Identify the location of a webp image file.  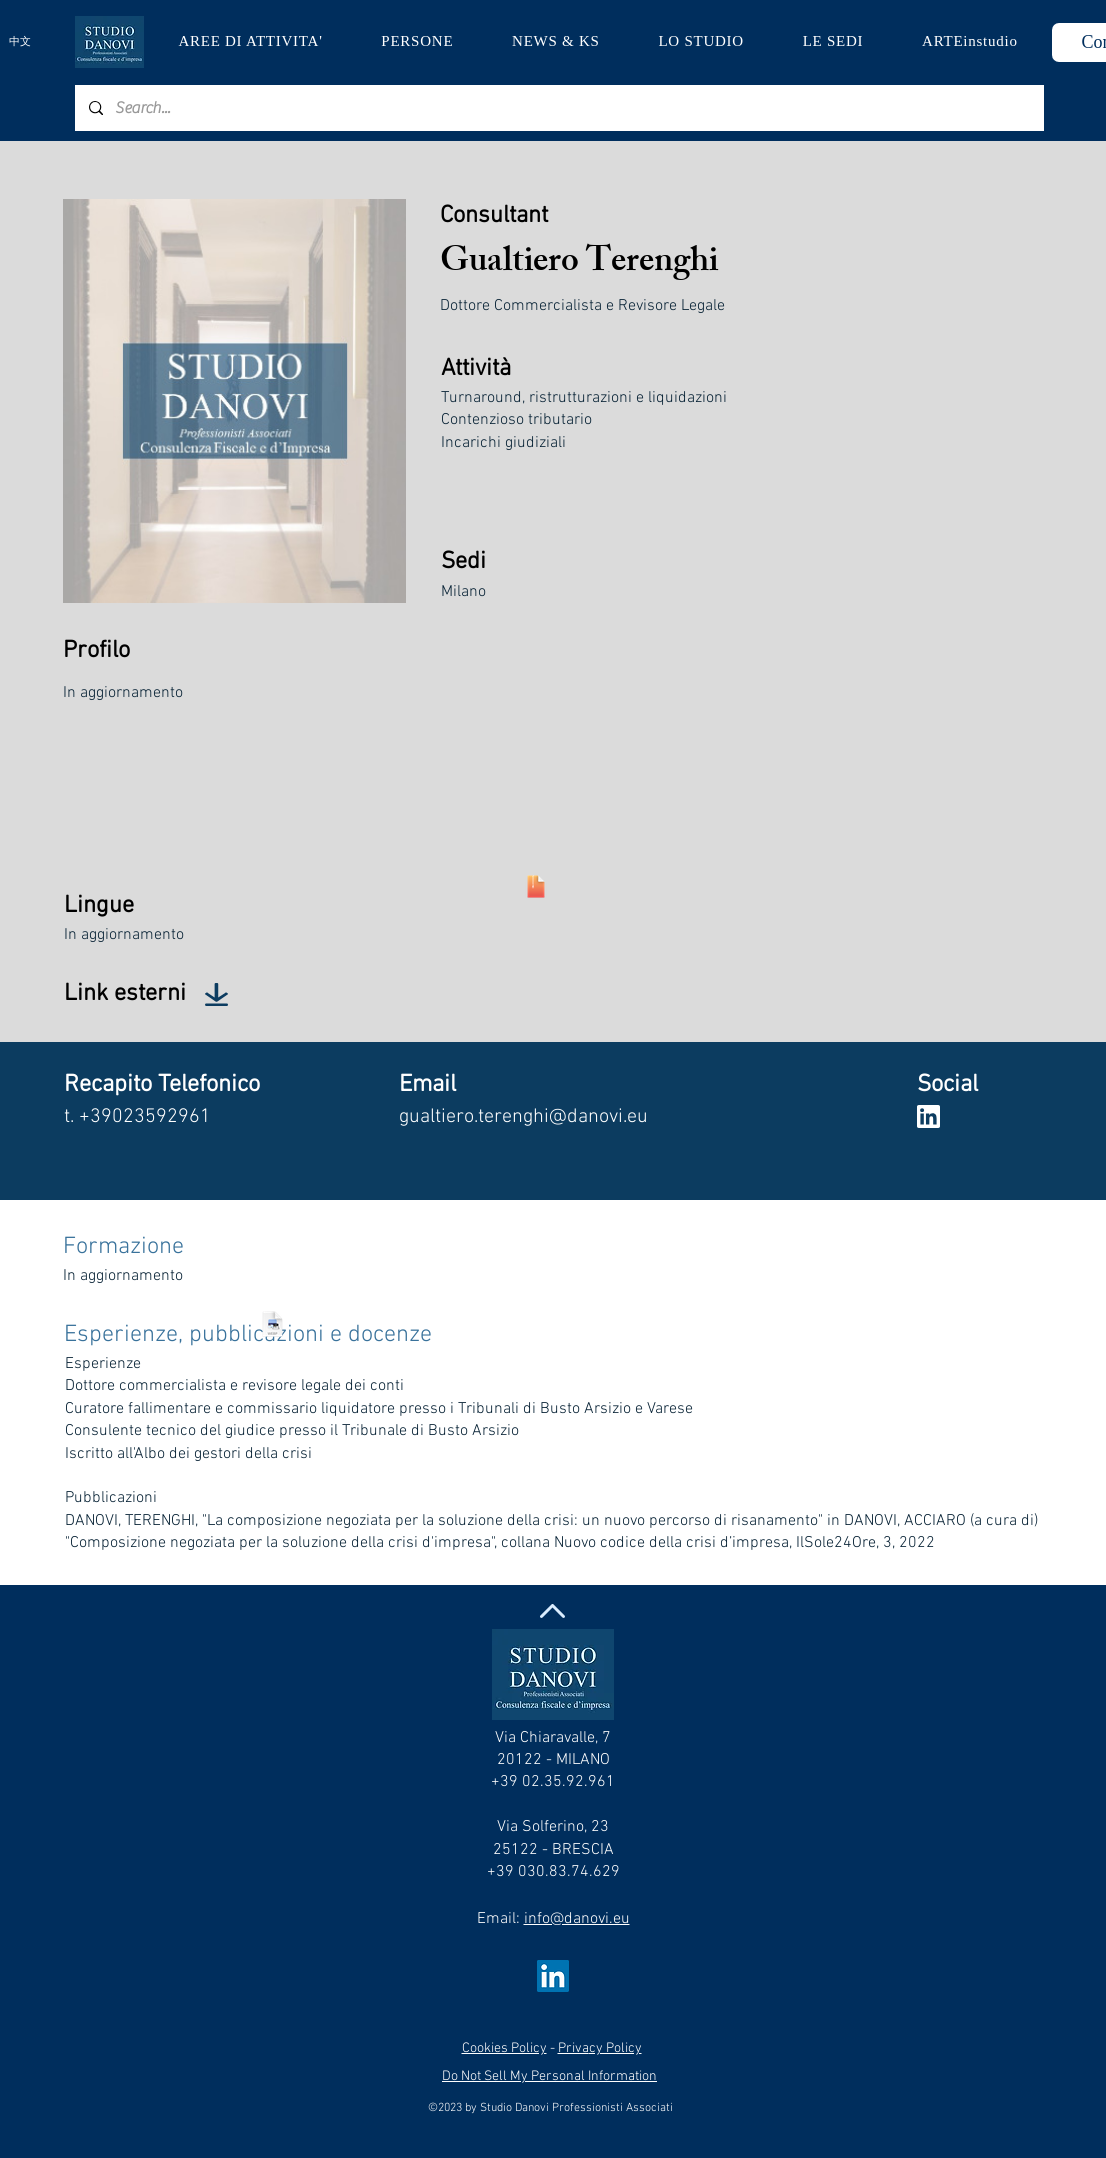
(272, 1324).